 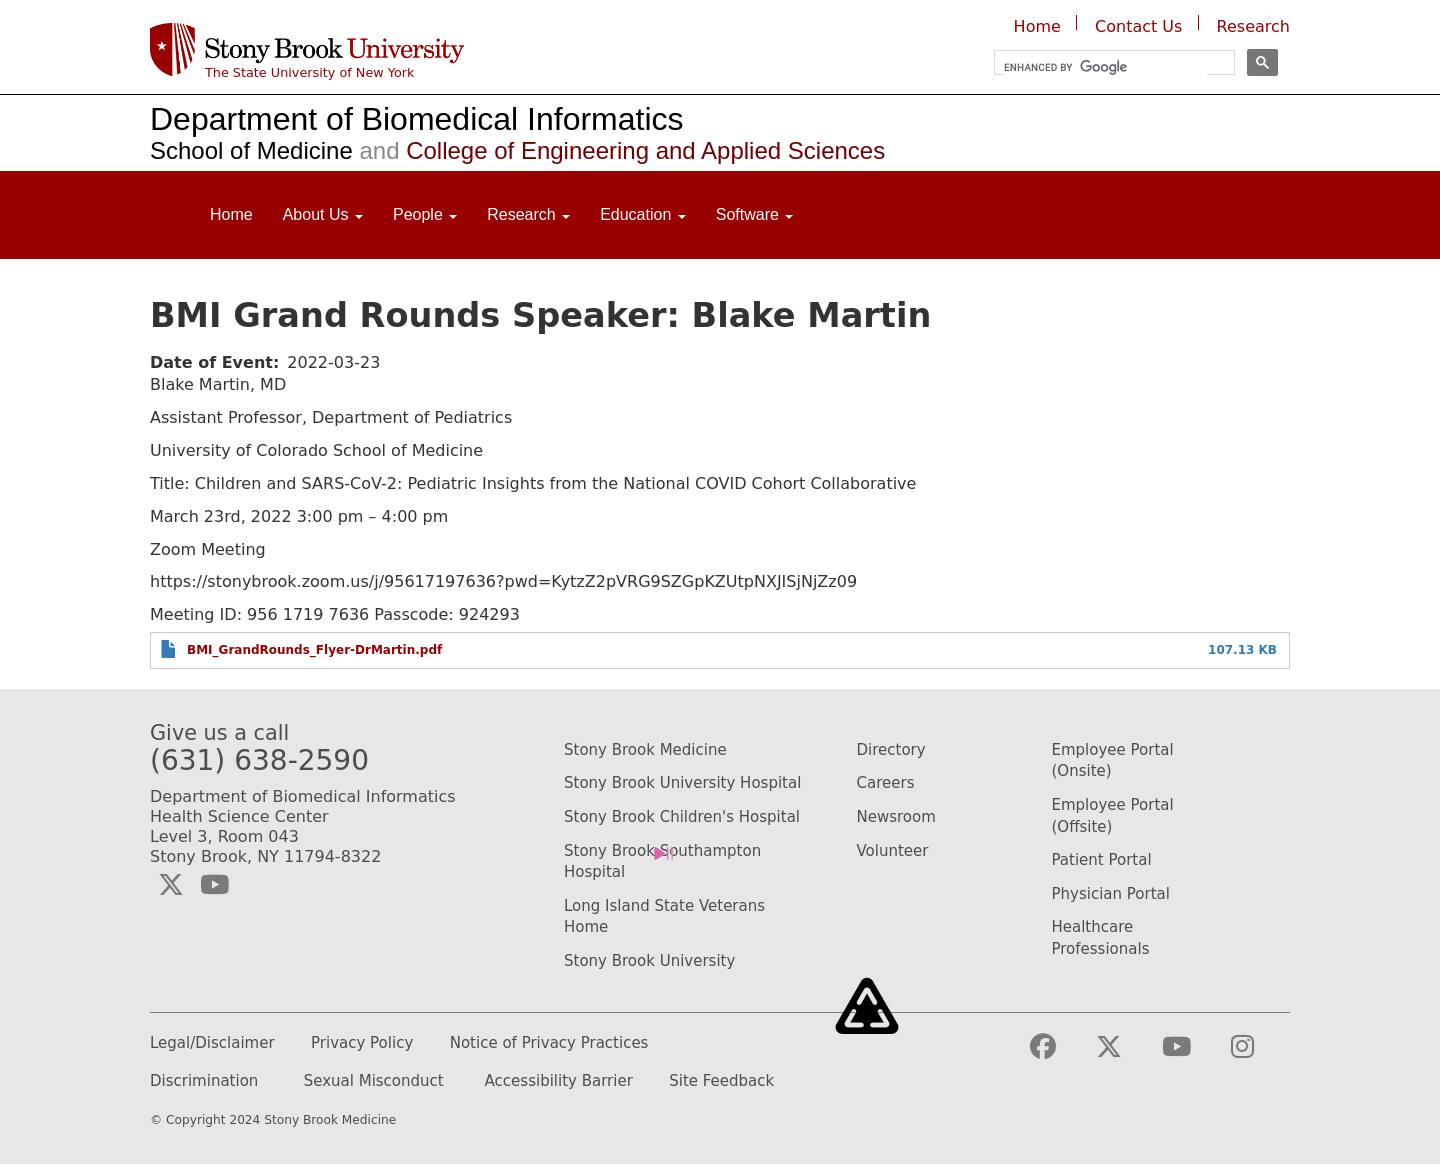 What do you see at coordinates (867, 1007) in the screenshot?
I see `indicates a recycling or reuse process` at bounding box center [867, 1007].